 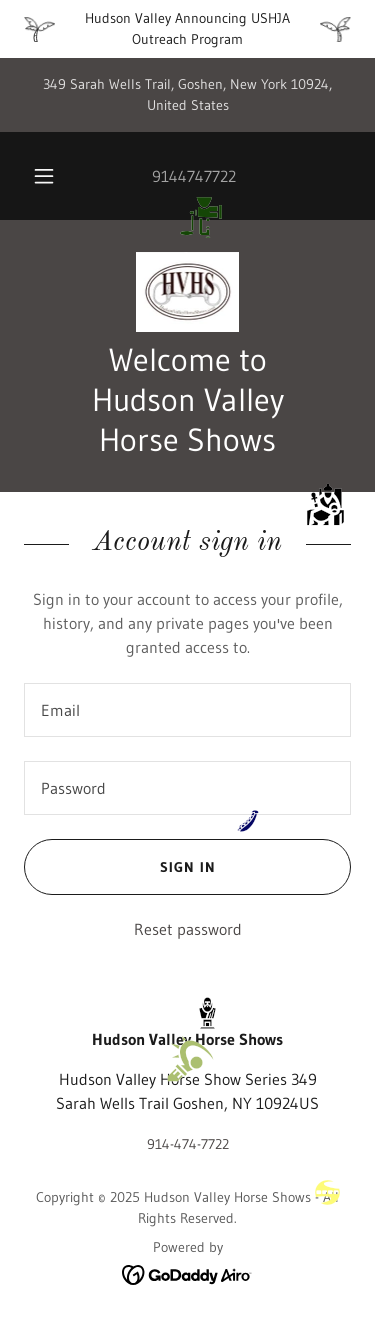 I want to click on the emperor tarot card, so click(x=325, y=504).